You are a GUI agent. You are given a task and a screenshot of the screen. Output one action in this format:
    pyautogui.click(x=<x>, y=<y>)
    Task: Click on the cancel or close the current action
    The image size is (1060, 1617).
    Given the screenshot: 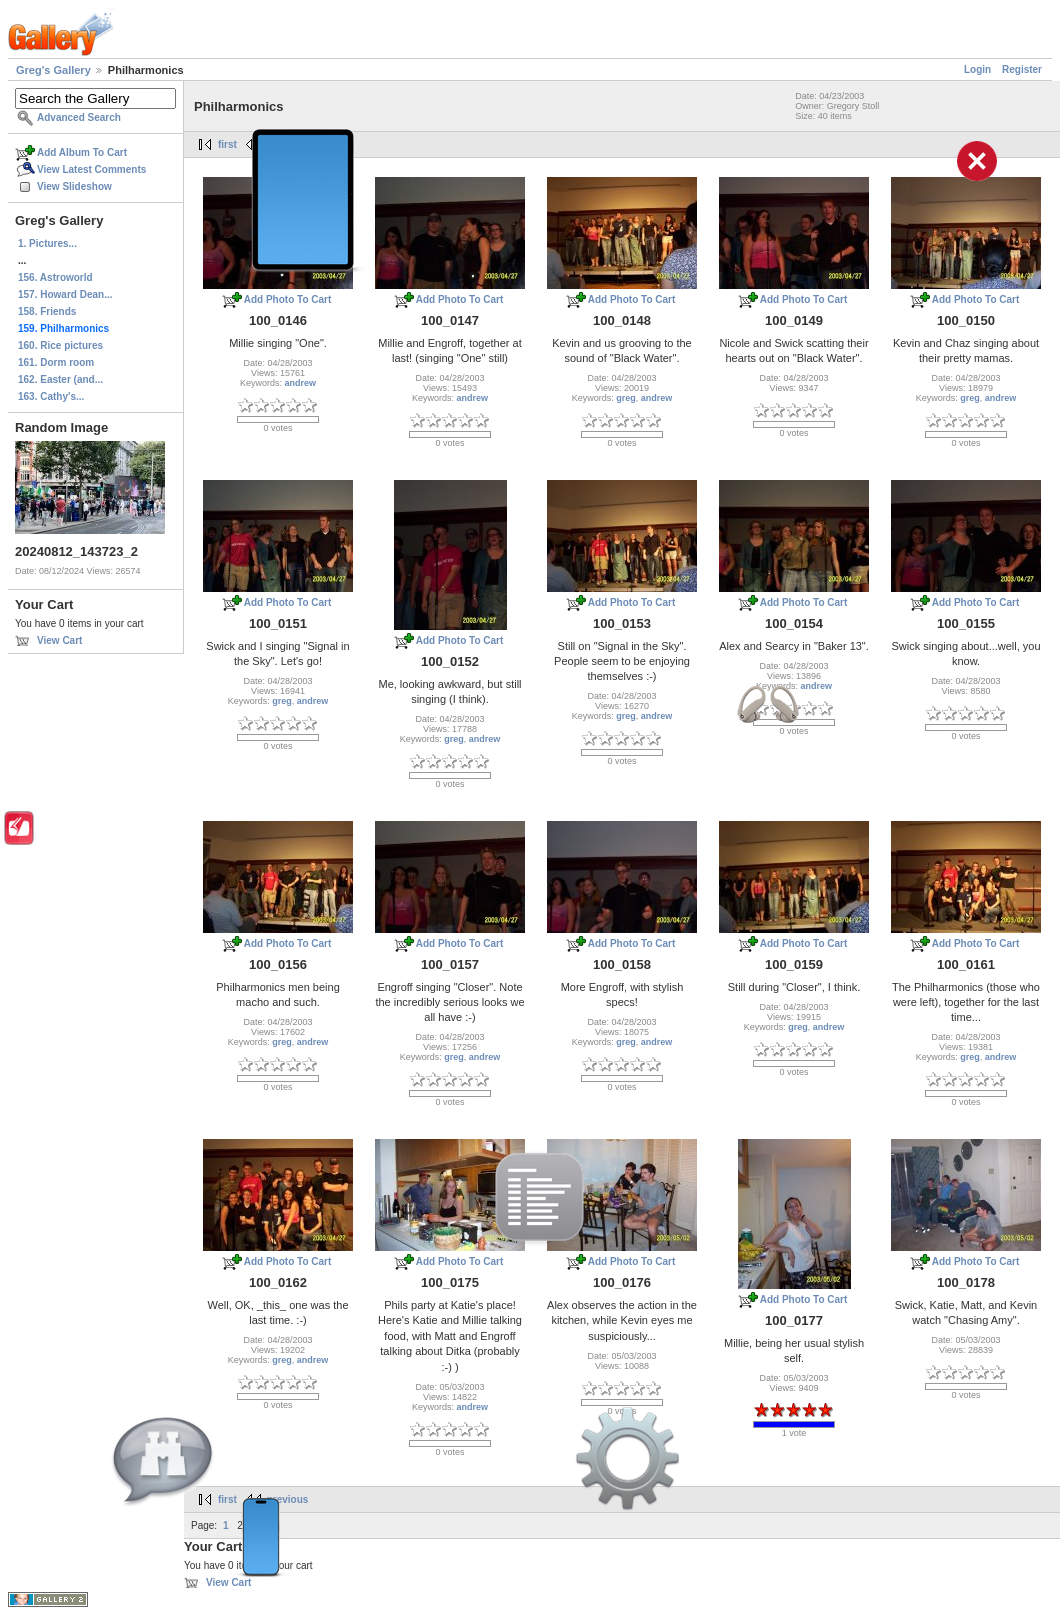 What is the action you would take?
    pyautogui.click(x=977, y=161)
    